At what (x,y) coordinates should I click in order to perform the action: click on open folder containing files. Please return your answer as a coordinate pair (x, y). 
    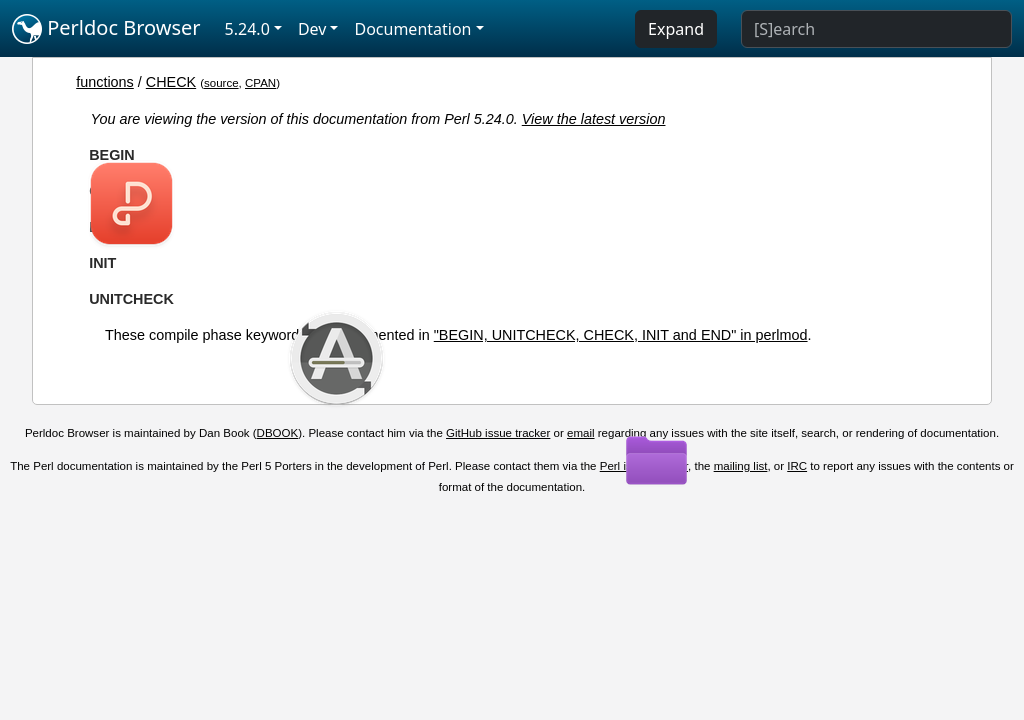
    Looking at the image, I should click on (656, 460).